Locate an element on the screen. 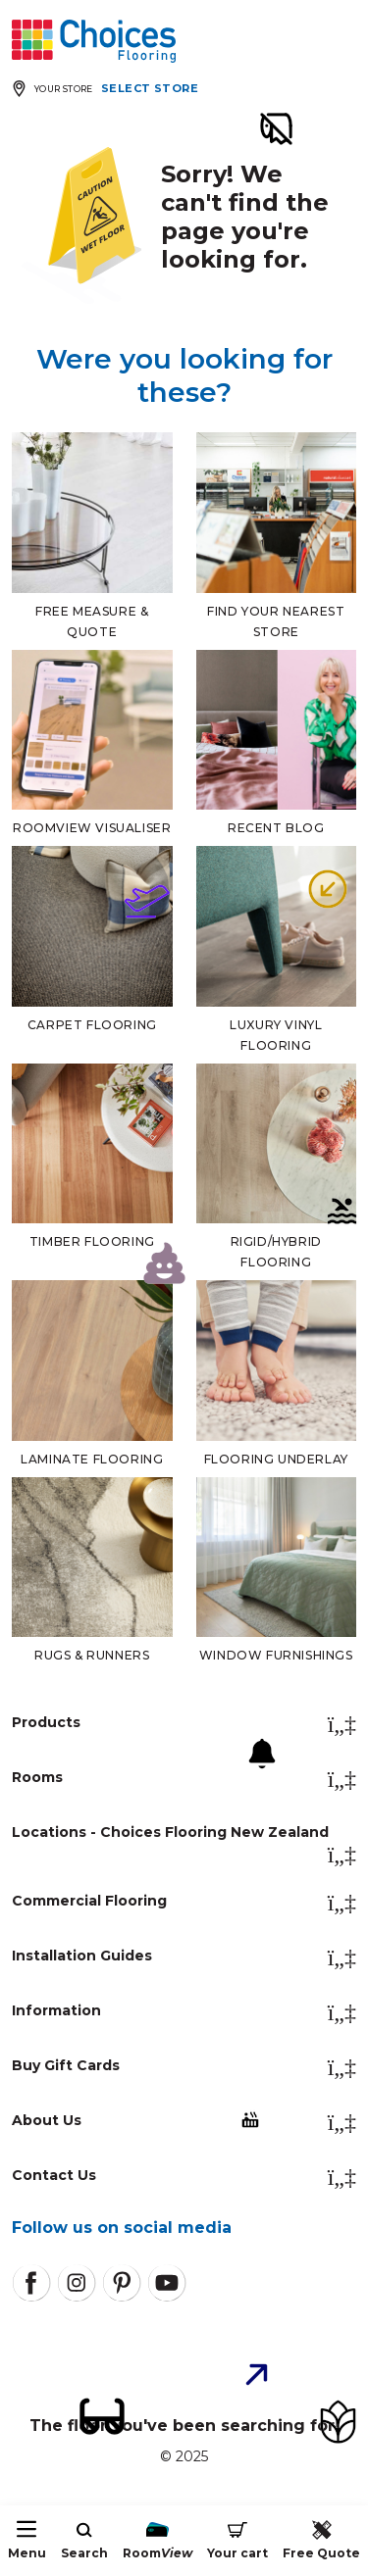 The width and height of the screenshot is (368, 2576). add a poop emoji reaction is located at coordinates (164, 1263).